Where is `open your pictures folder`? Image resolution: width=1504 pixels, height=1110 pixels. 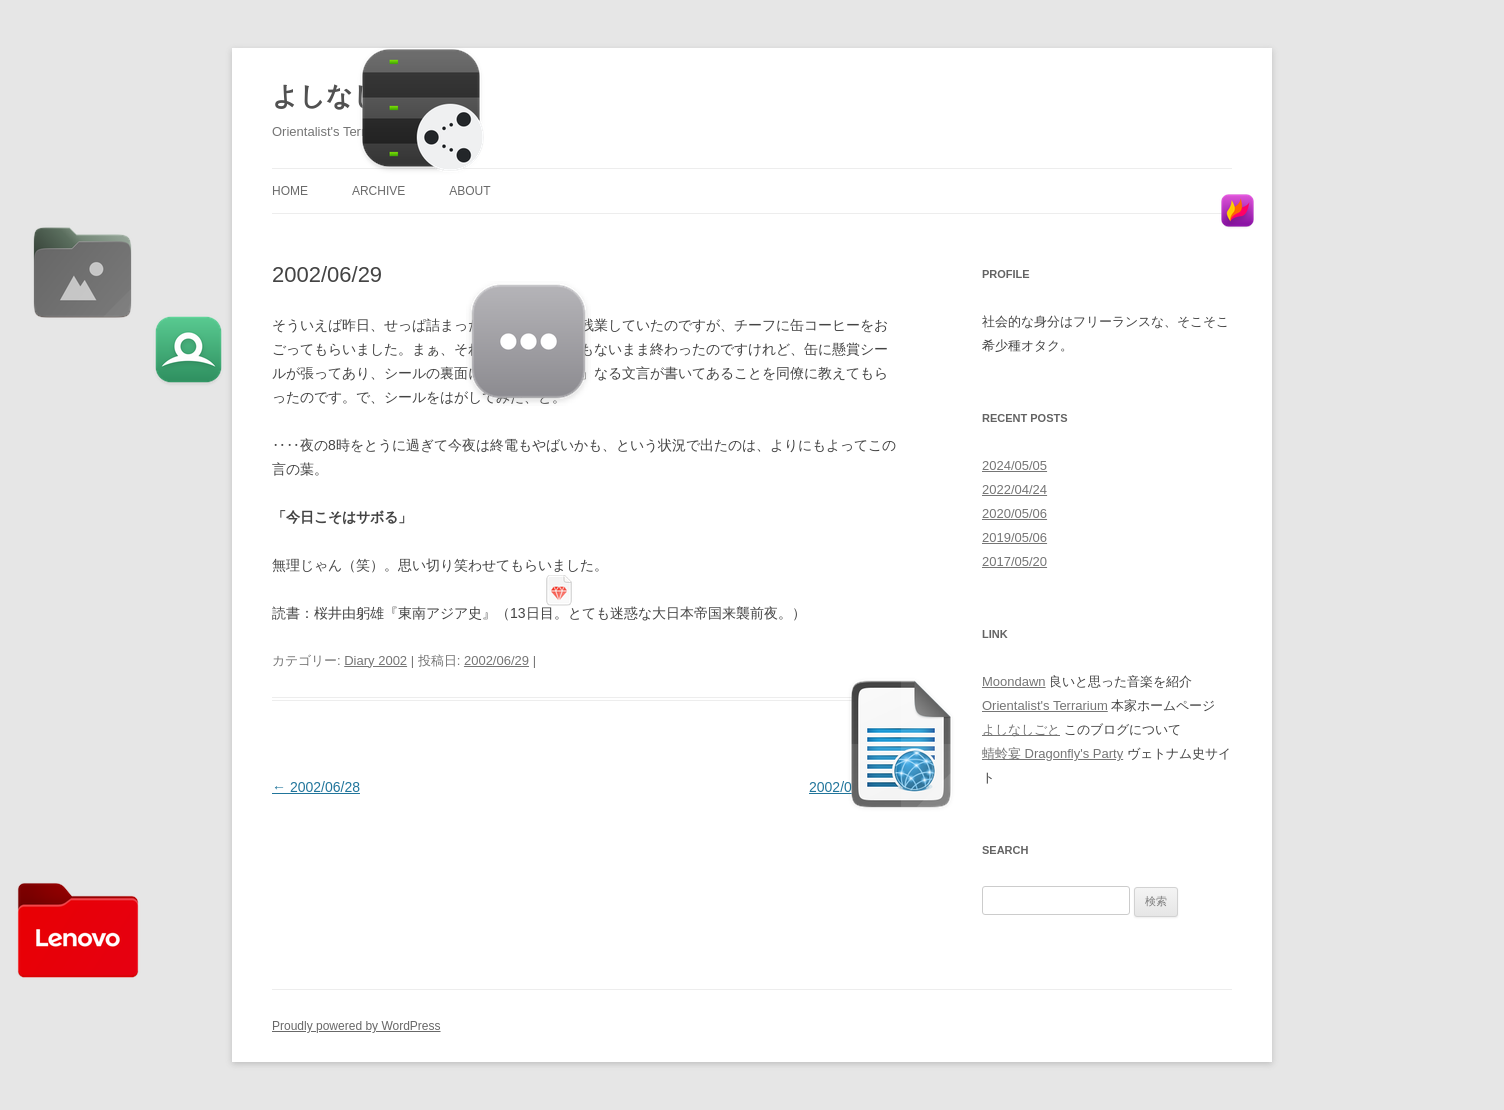 open your pictures folder is located at coordinates (82, 272).